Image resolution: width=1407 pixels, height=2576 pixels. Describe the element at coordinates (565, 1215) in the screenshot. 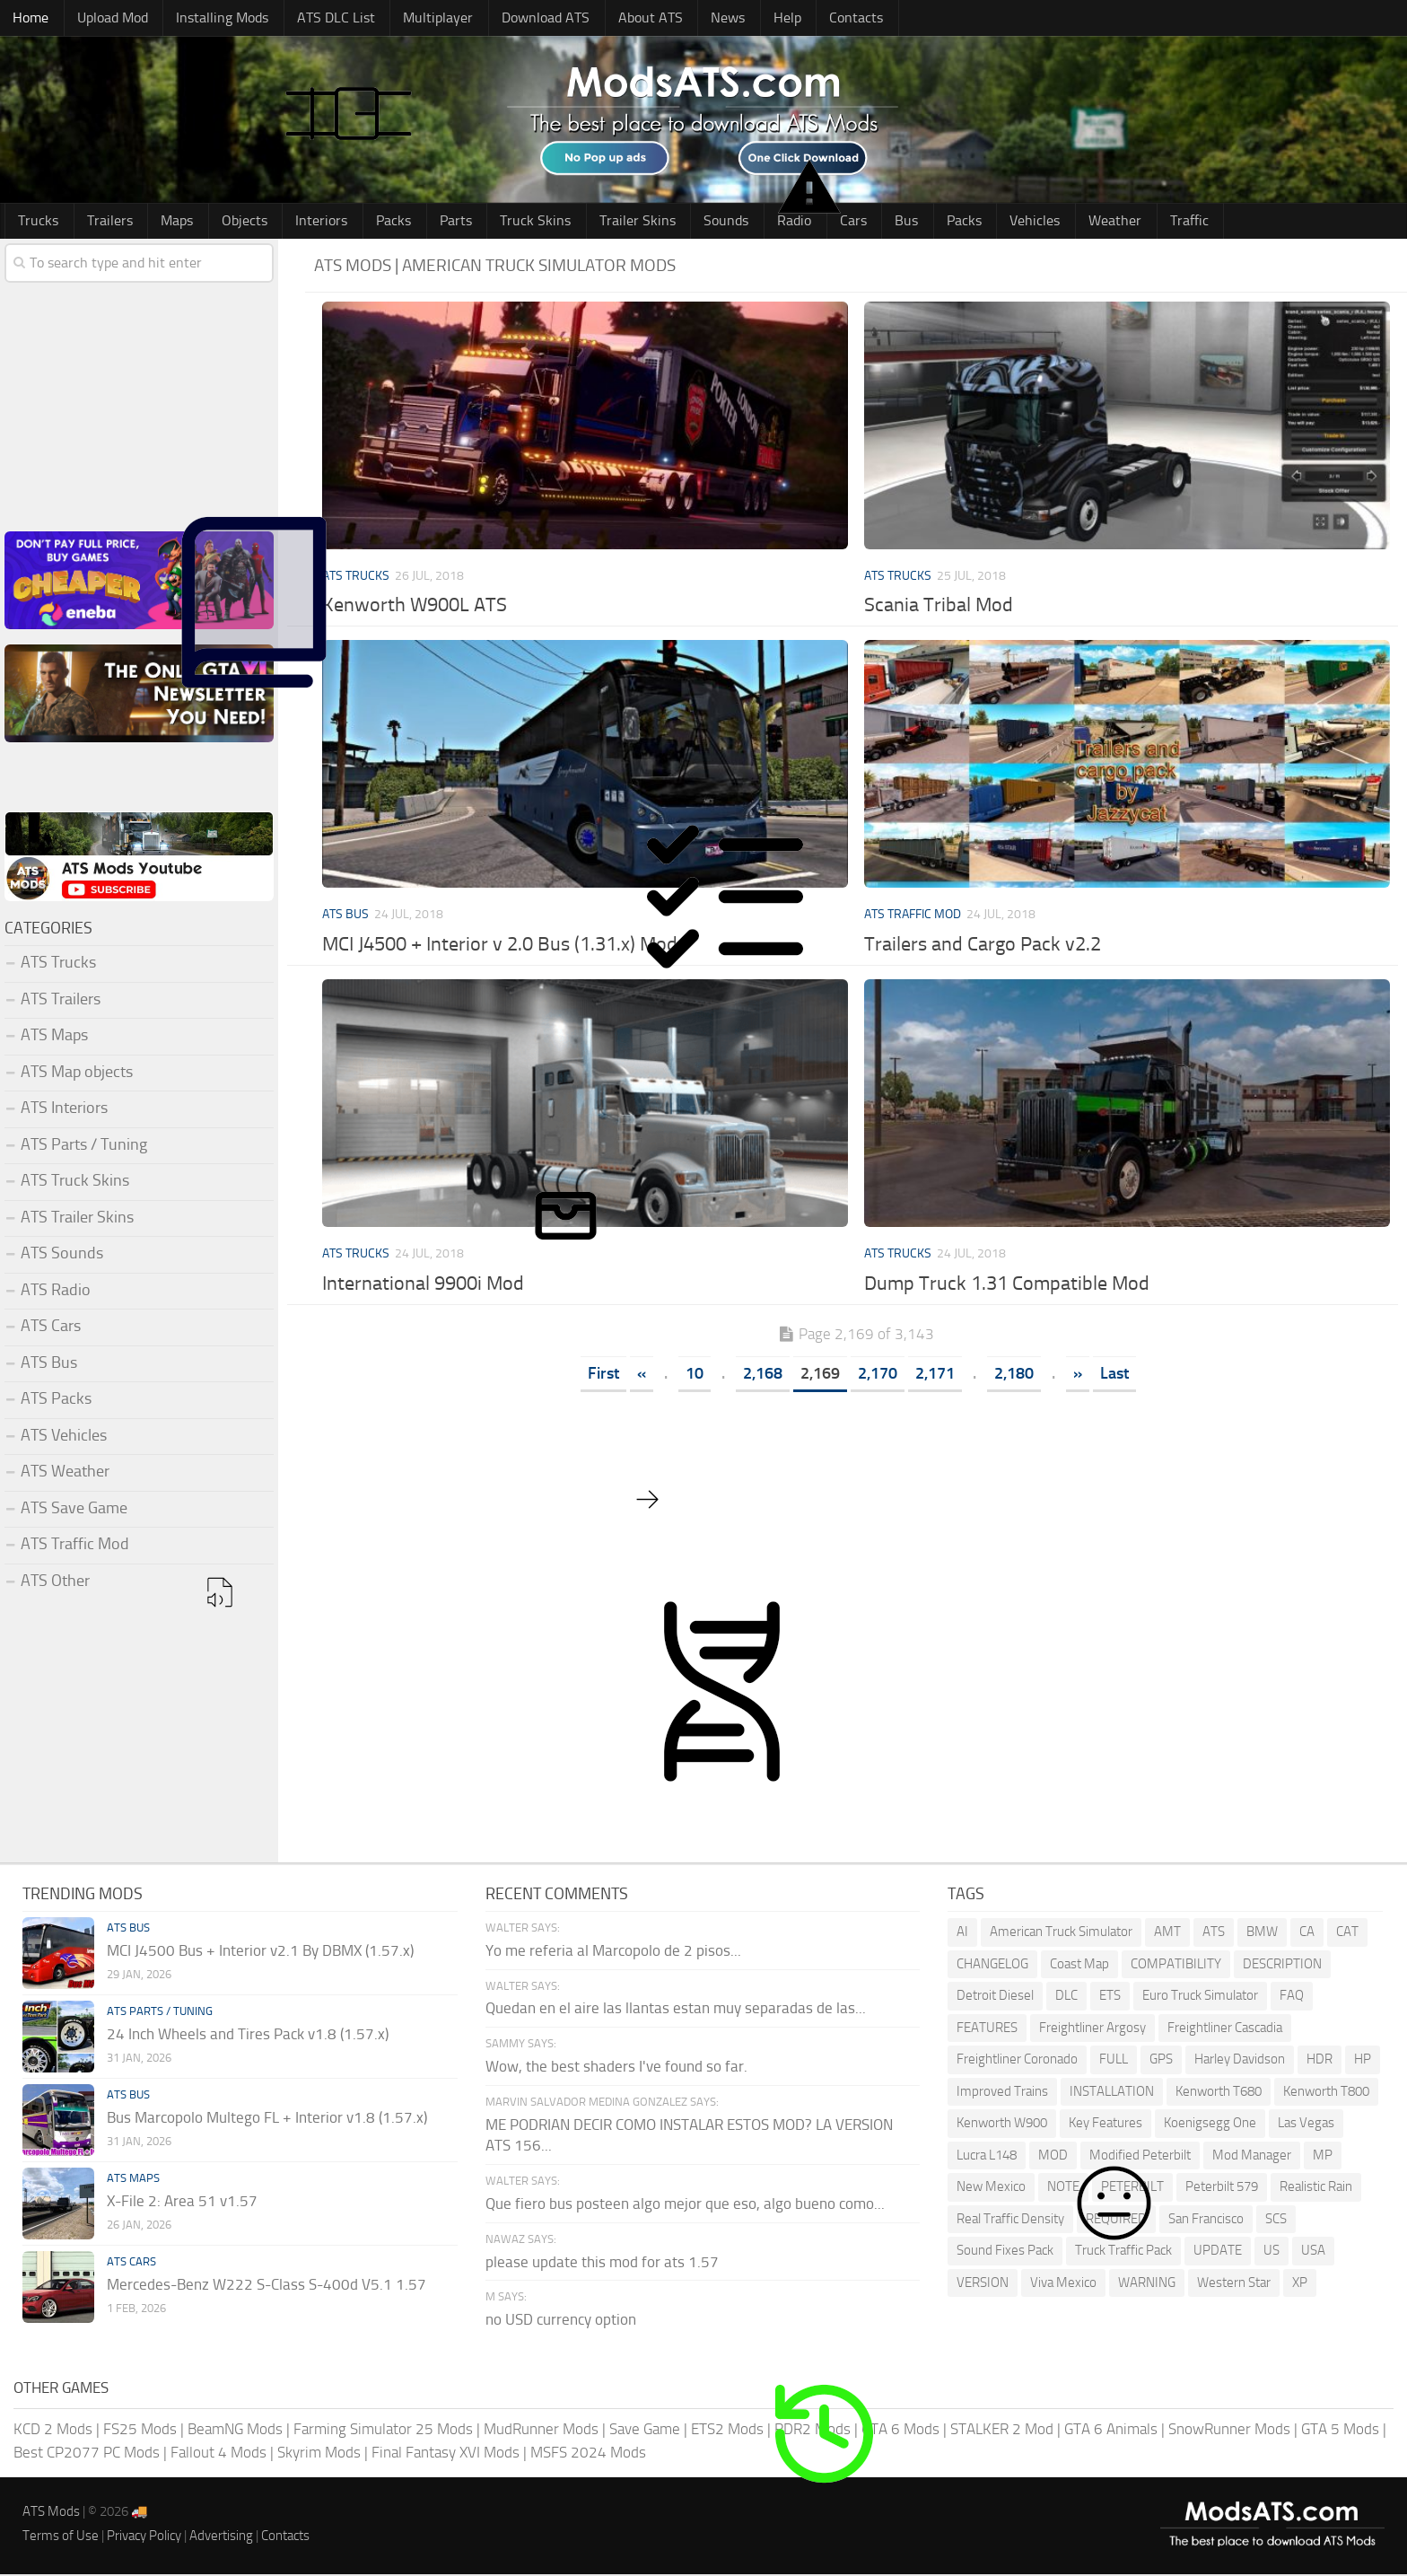

I see `access your wallet or saved payment methods` at that location.